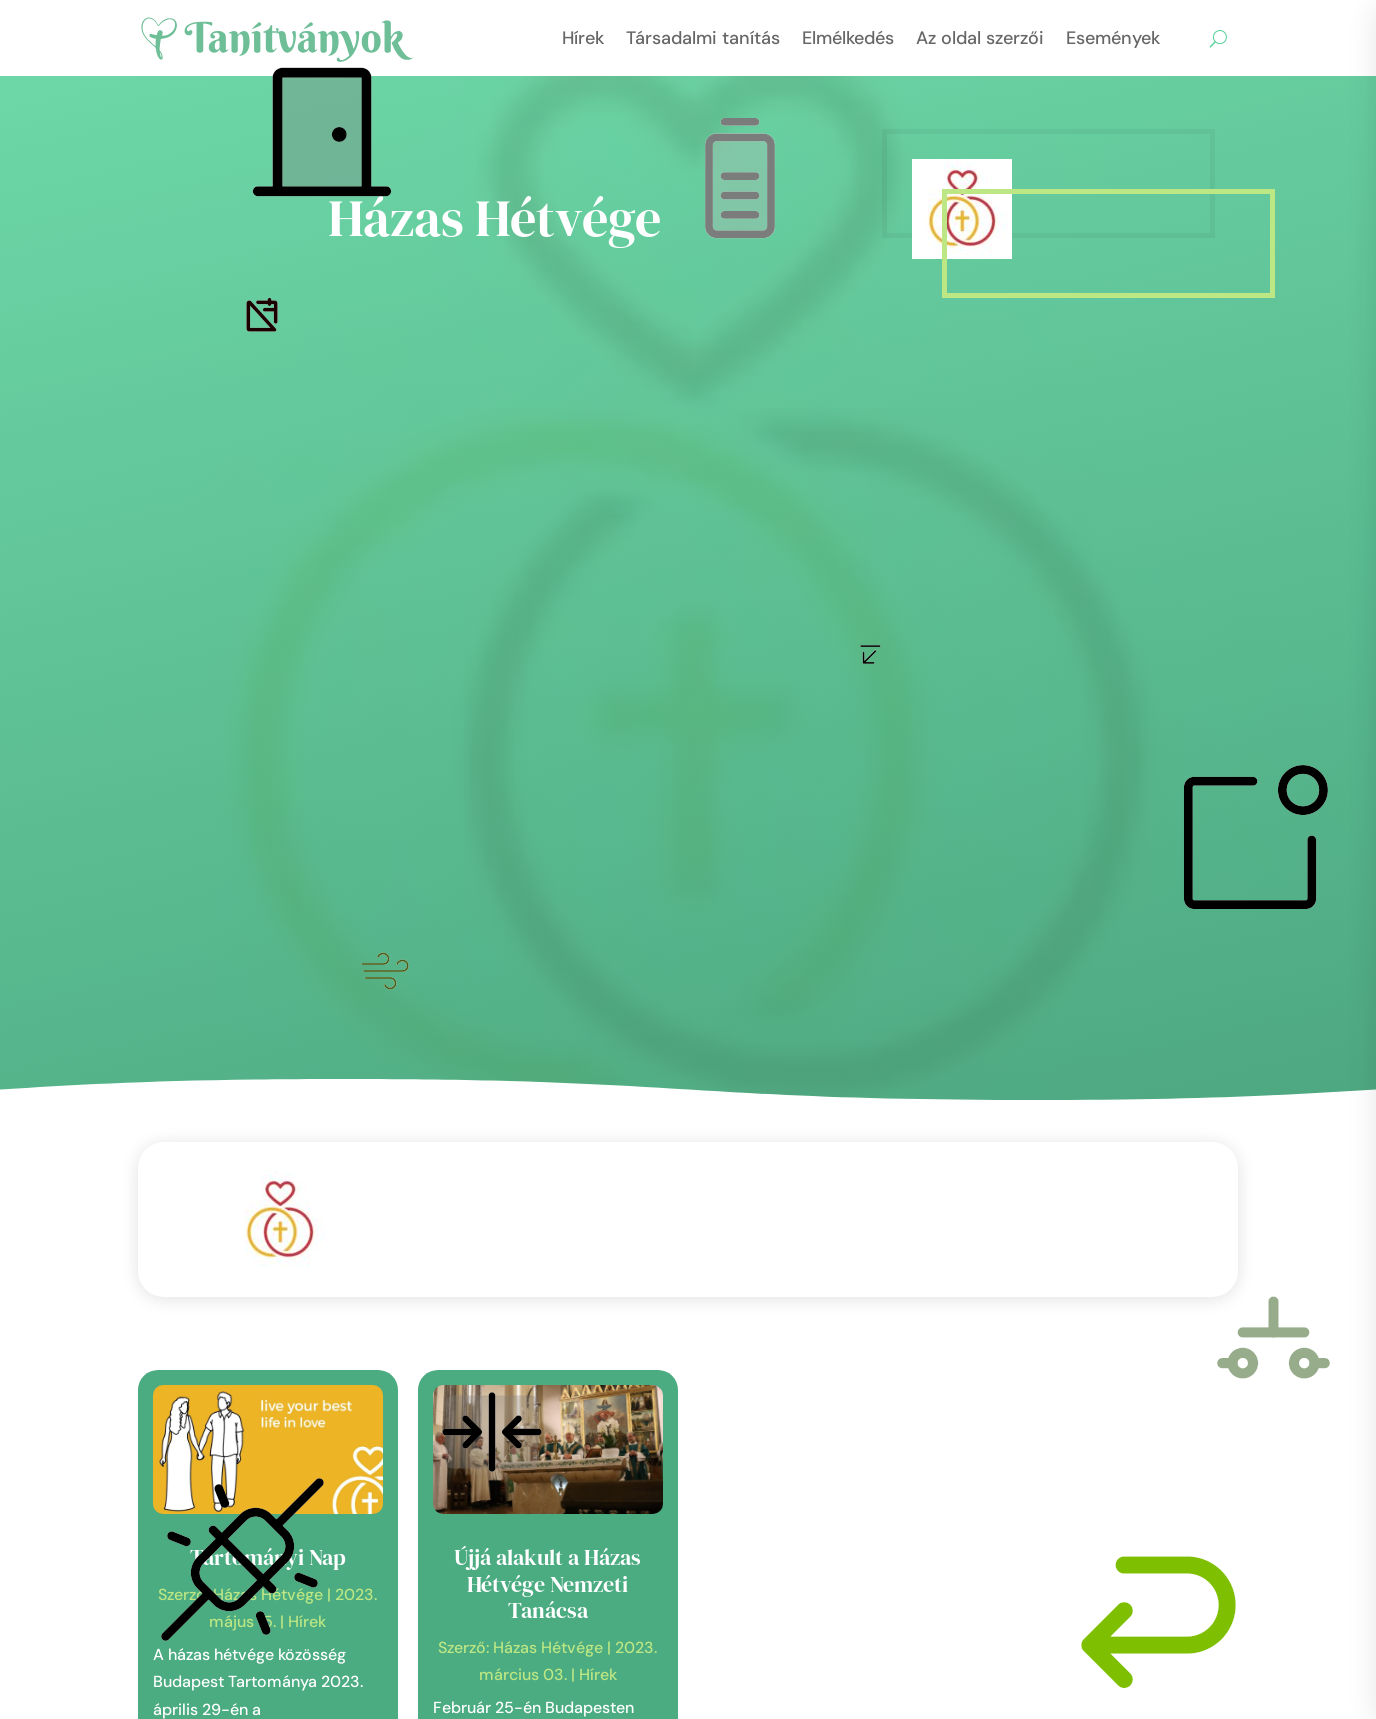 The width and height of the screenshot is (1376, 1719). What do you see at coordinates (262, 316) in the screenshot?
I see `indicates calendar or scheduling is disabled` at bounding box center [262, 316].